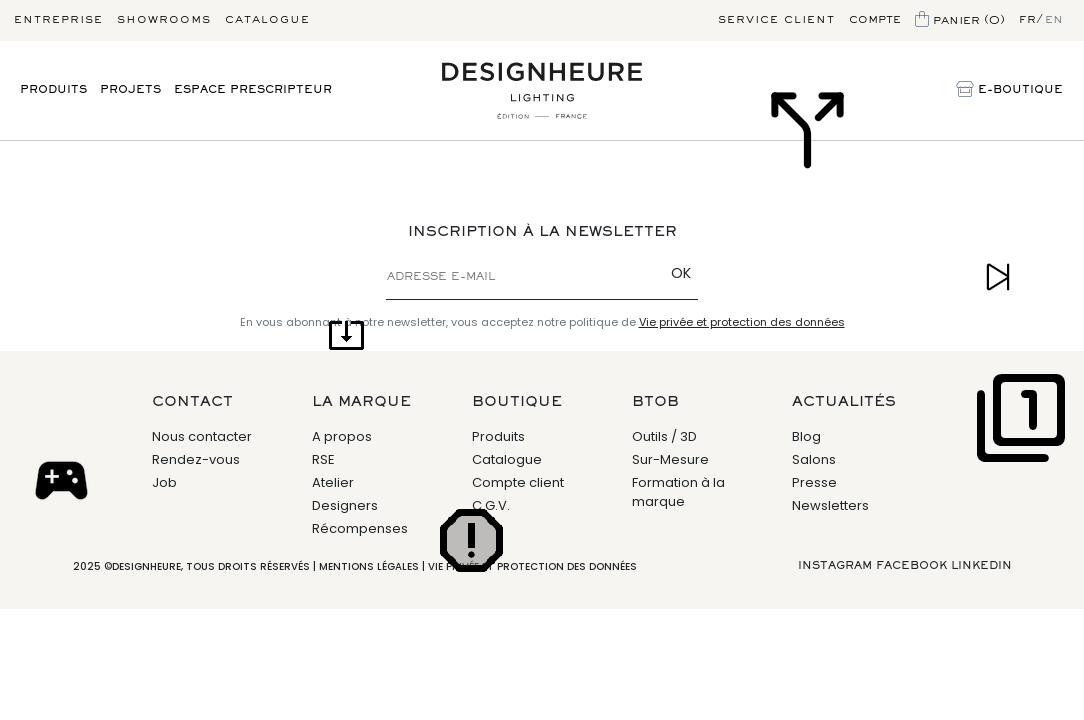  What do you see at coordinates (1021, 418) in the screenshot?
I see `indicates first item in a numbered series or gallery` at bounding box center [1021, 418].